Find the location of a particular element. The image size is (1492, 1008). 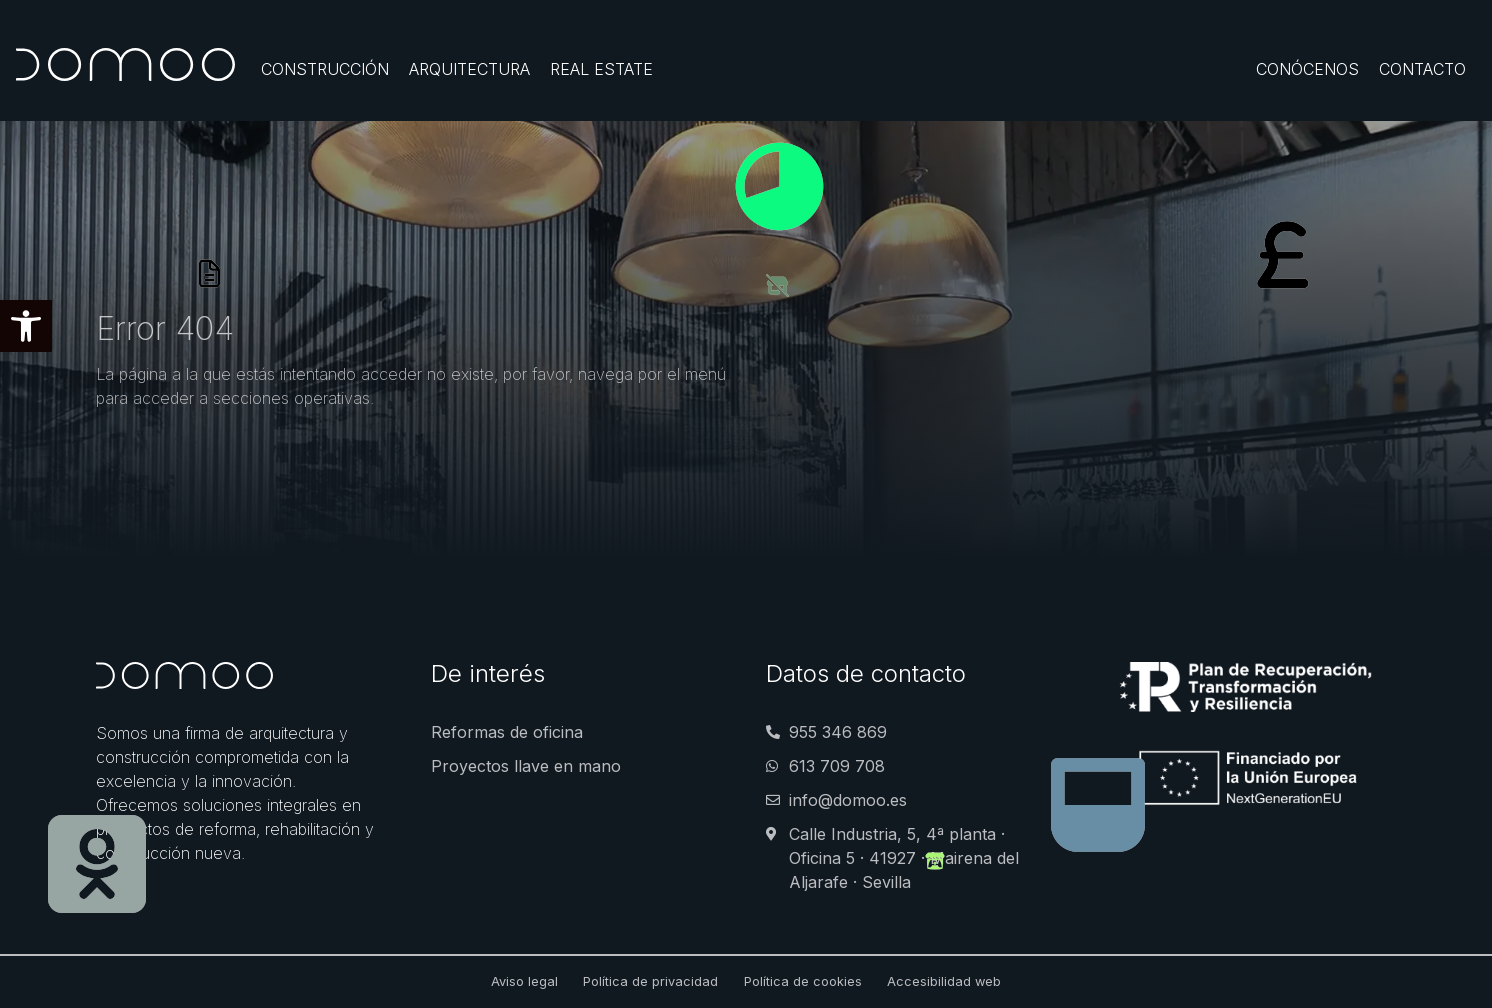

access bar or drinks menu is located at coordinates (1098, 805).